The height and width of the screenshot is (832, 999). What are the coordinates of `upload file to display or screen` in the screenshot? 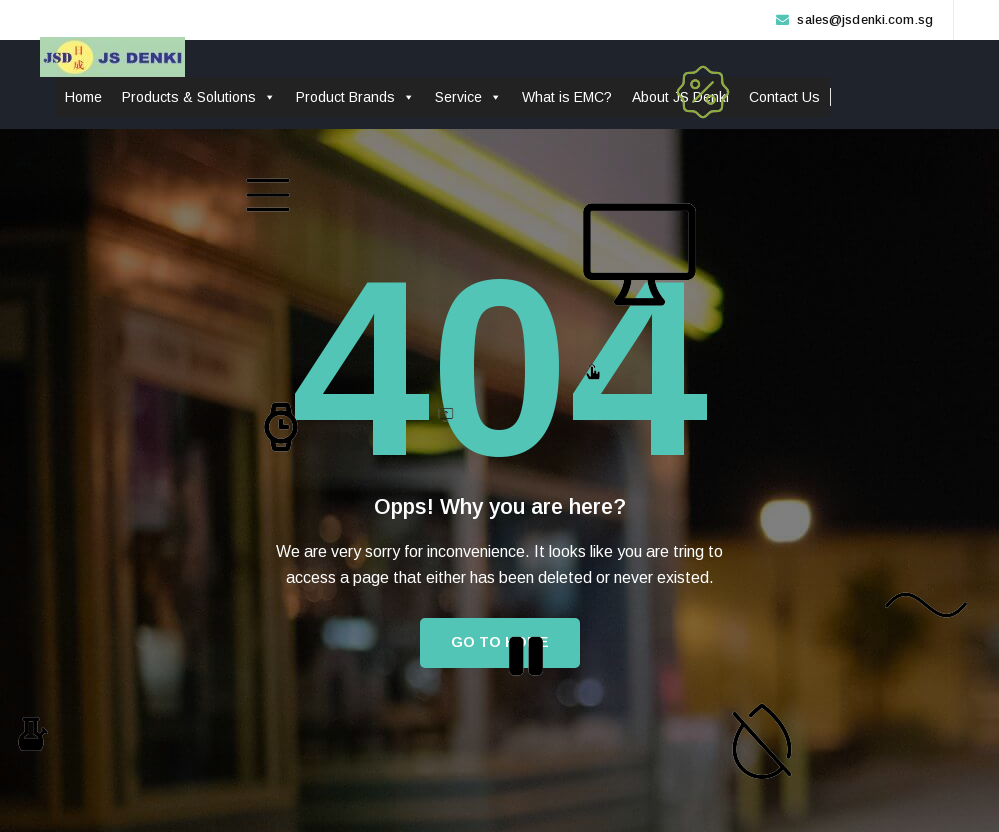 It's located at (446, 414).